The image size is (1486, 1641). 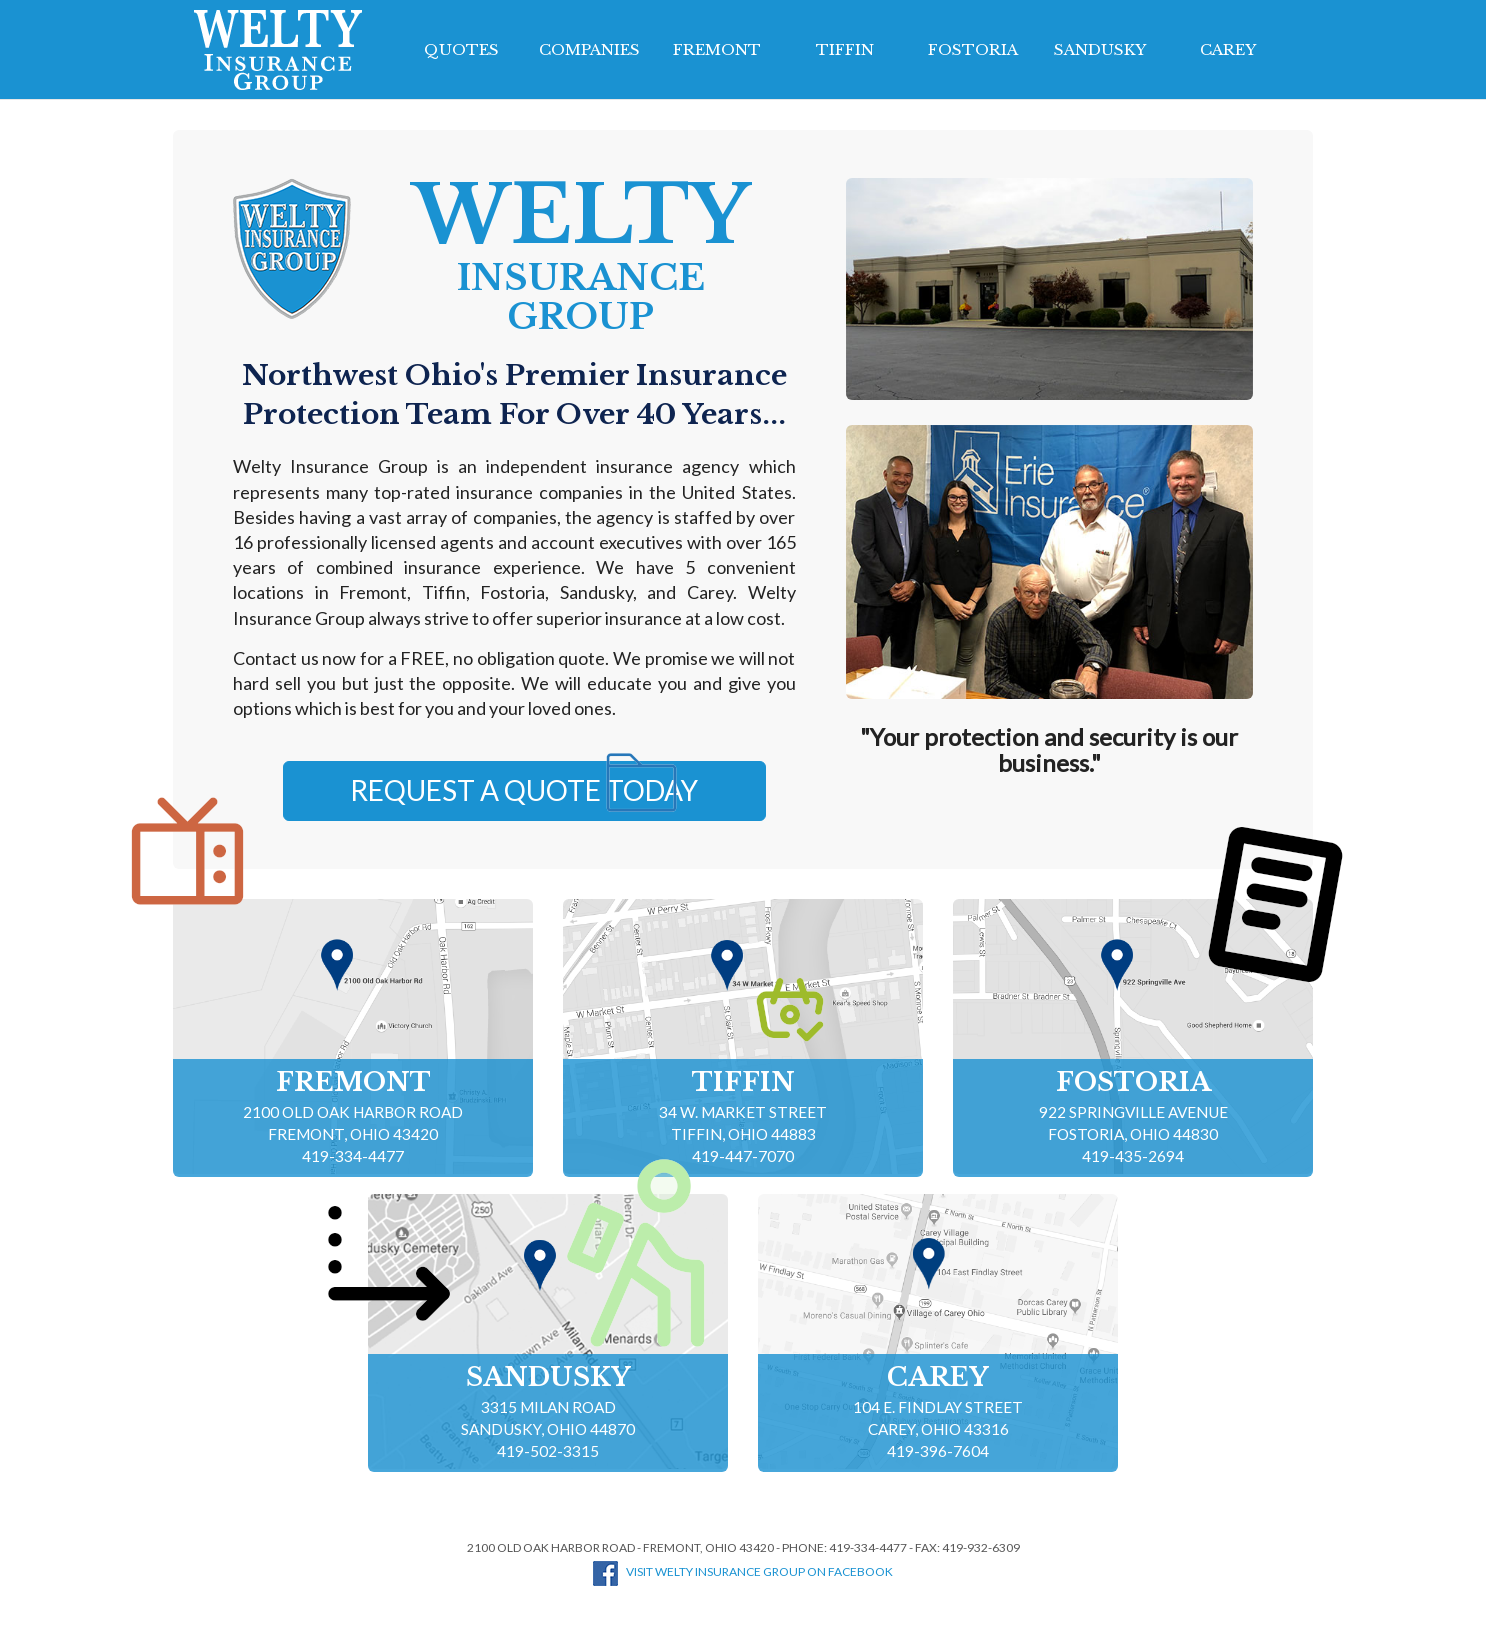 I want to click on confirm items in your shopping basket, so click(x=790, y=1008).